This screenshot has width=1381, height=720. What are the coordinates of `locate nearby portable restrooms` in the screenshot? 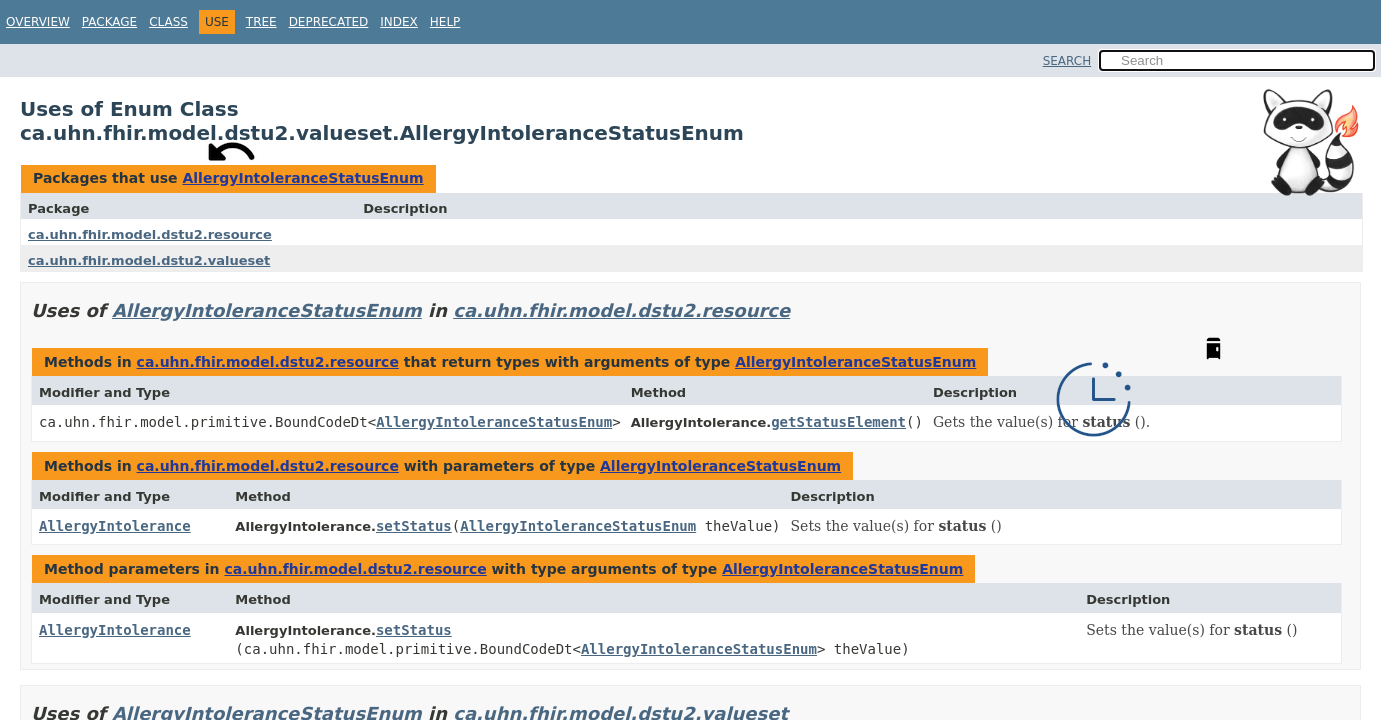 It's located at (1213, 348).